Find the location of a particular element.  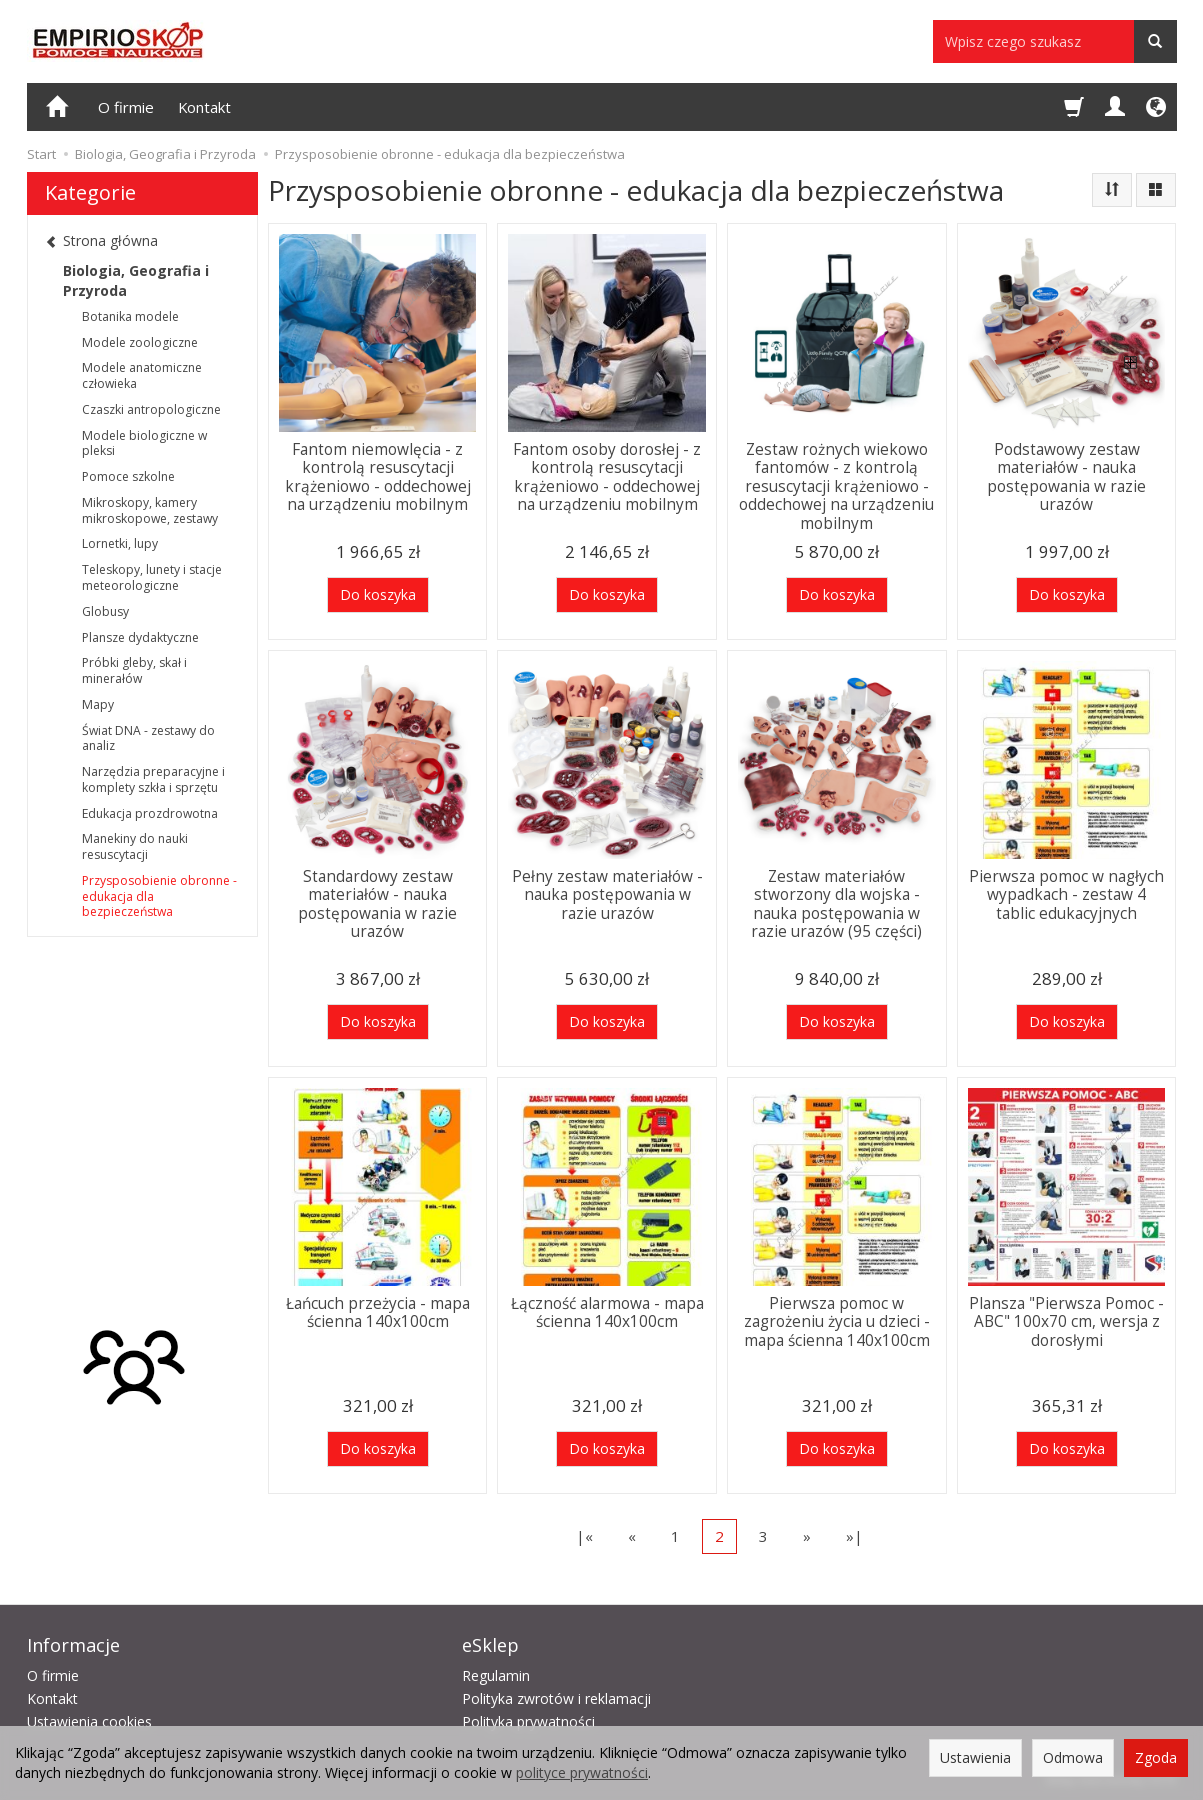

view group members or team is located at coordinates (134, 1364).